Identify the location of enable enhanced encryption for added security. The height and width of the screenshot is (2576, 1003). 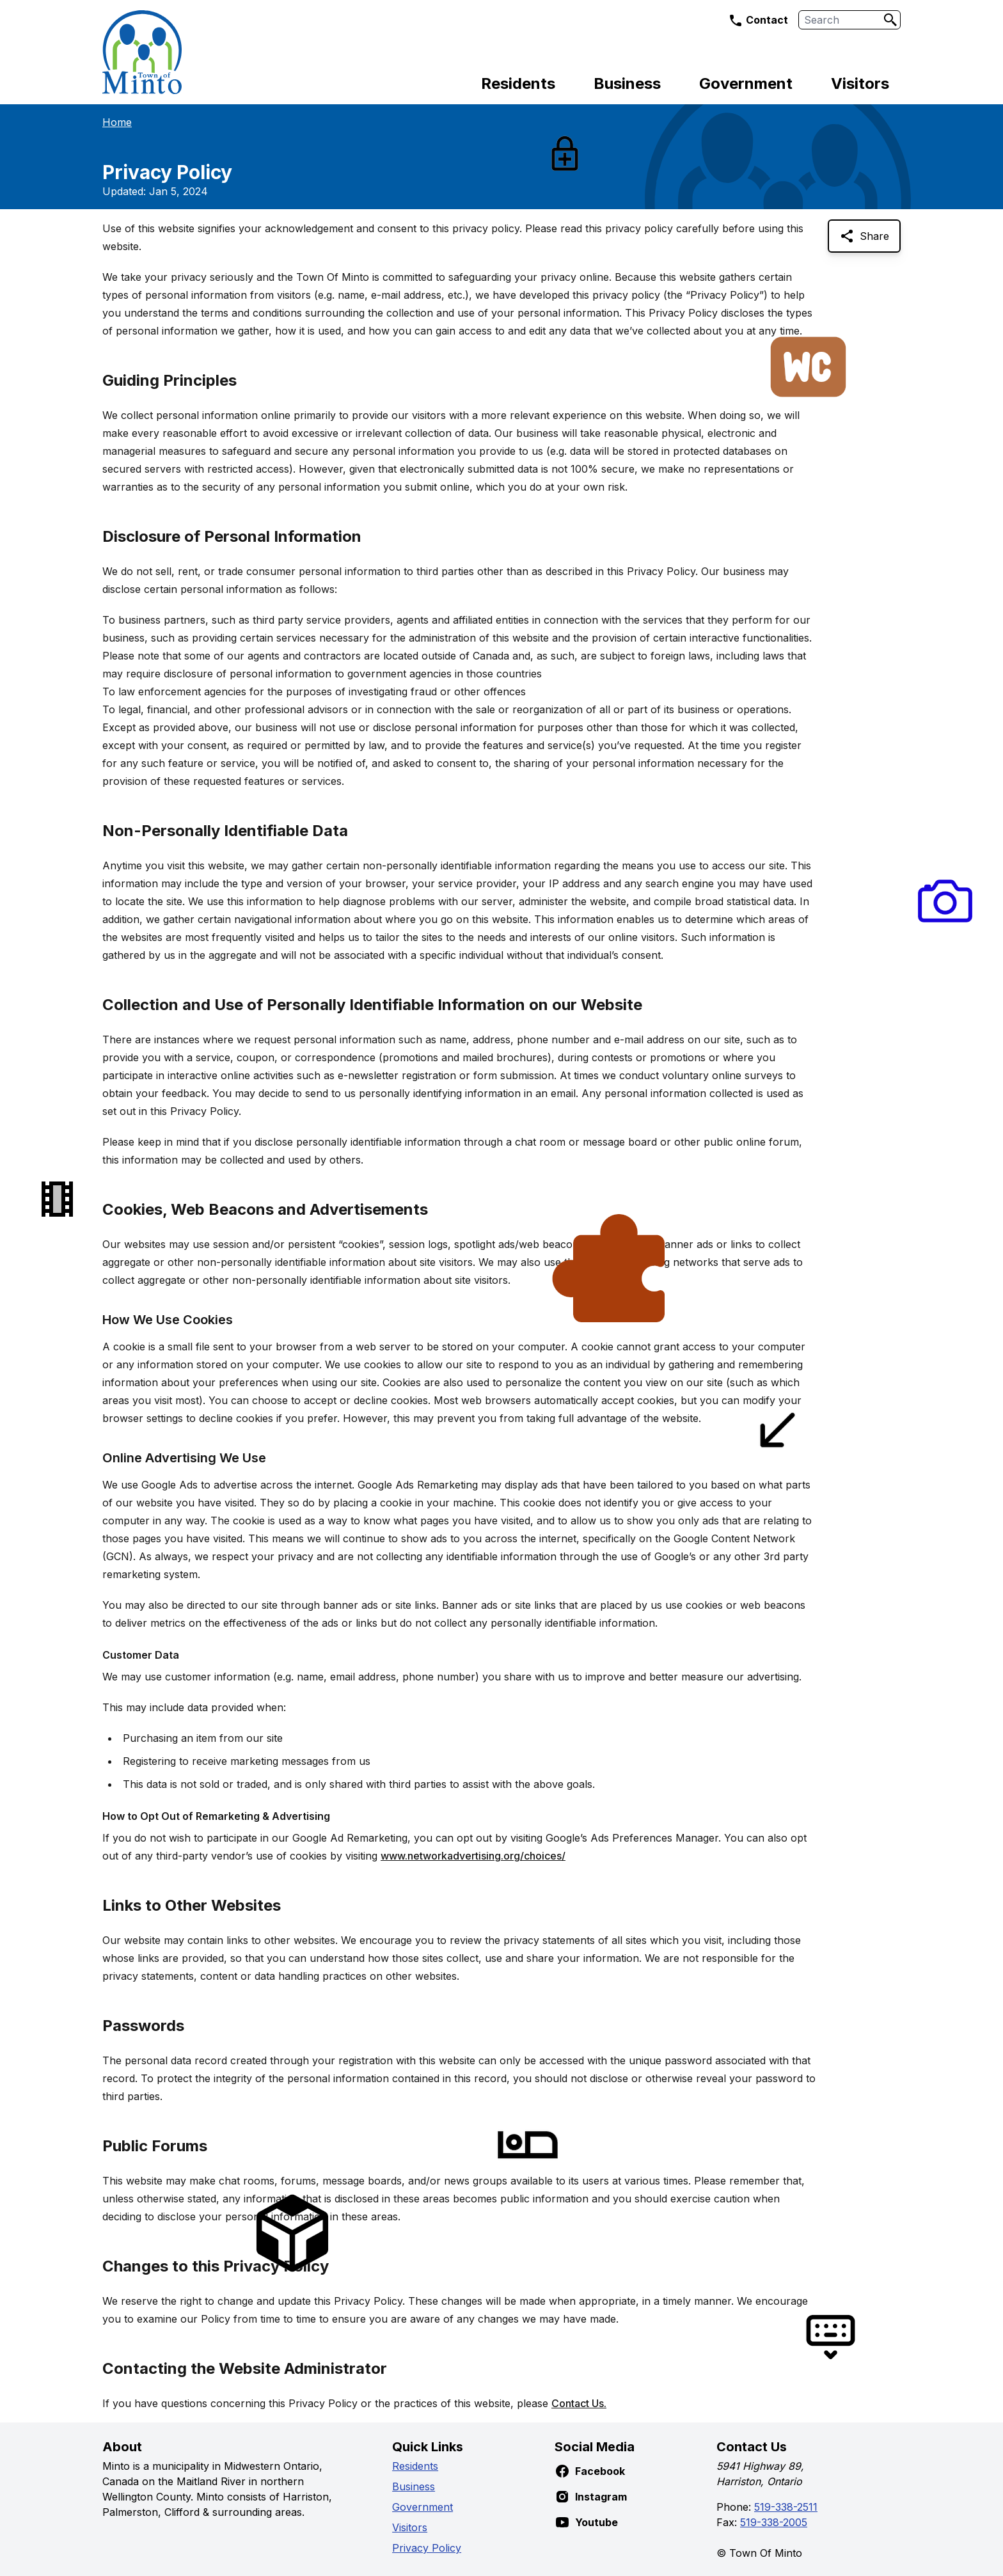
(565, 154).